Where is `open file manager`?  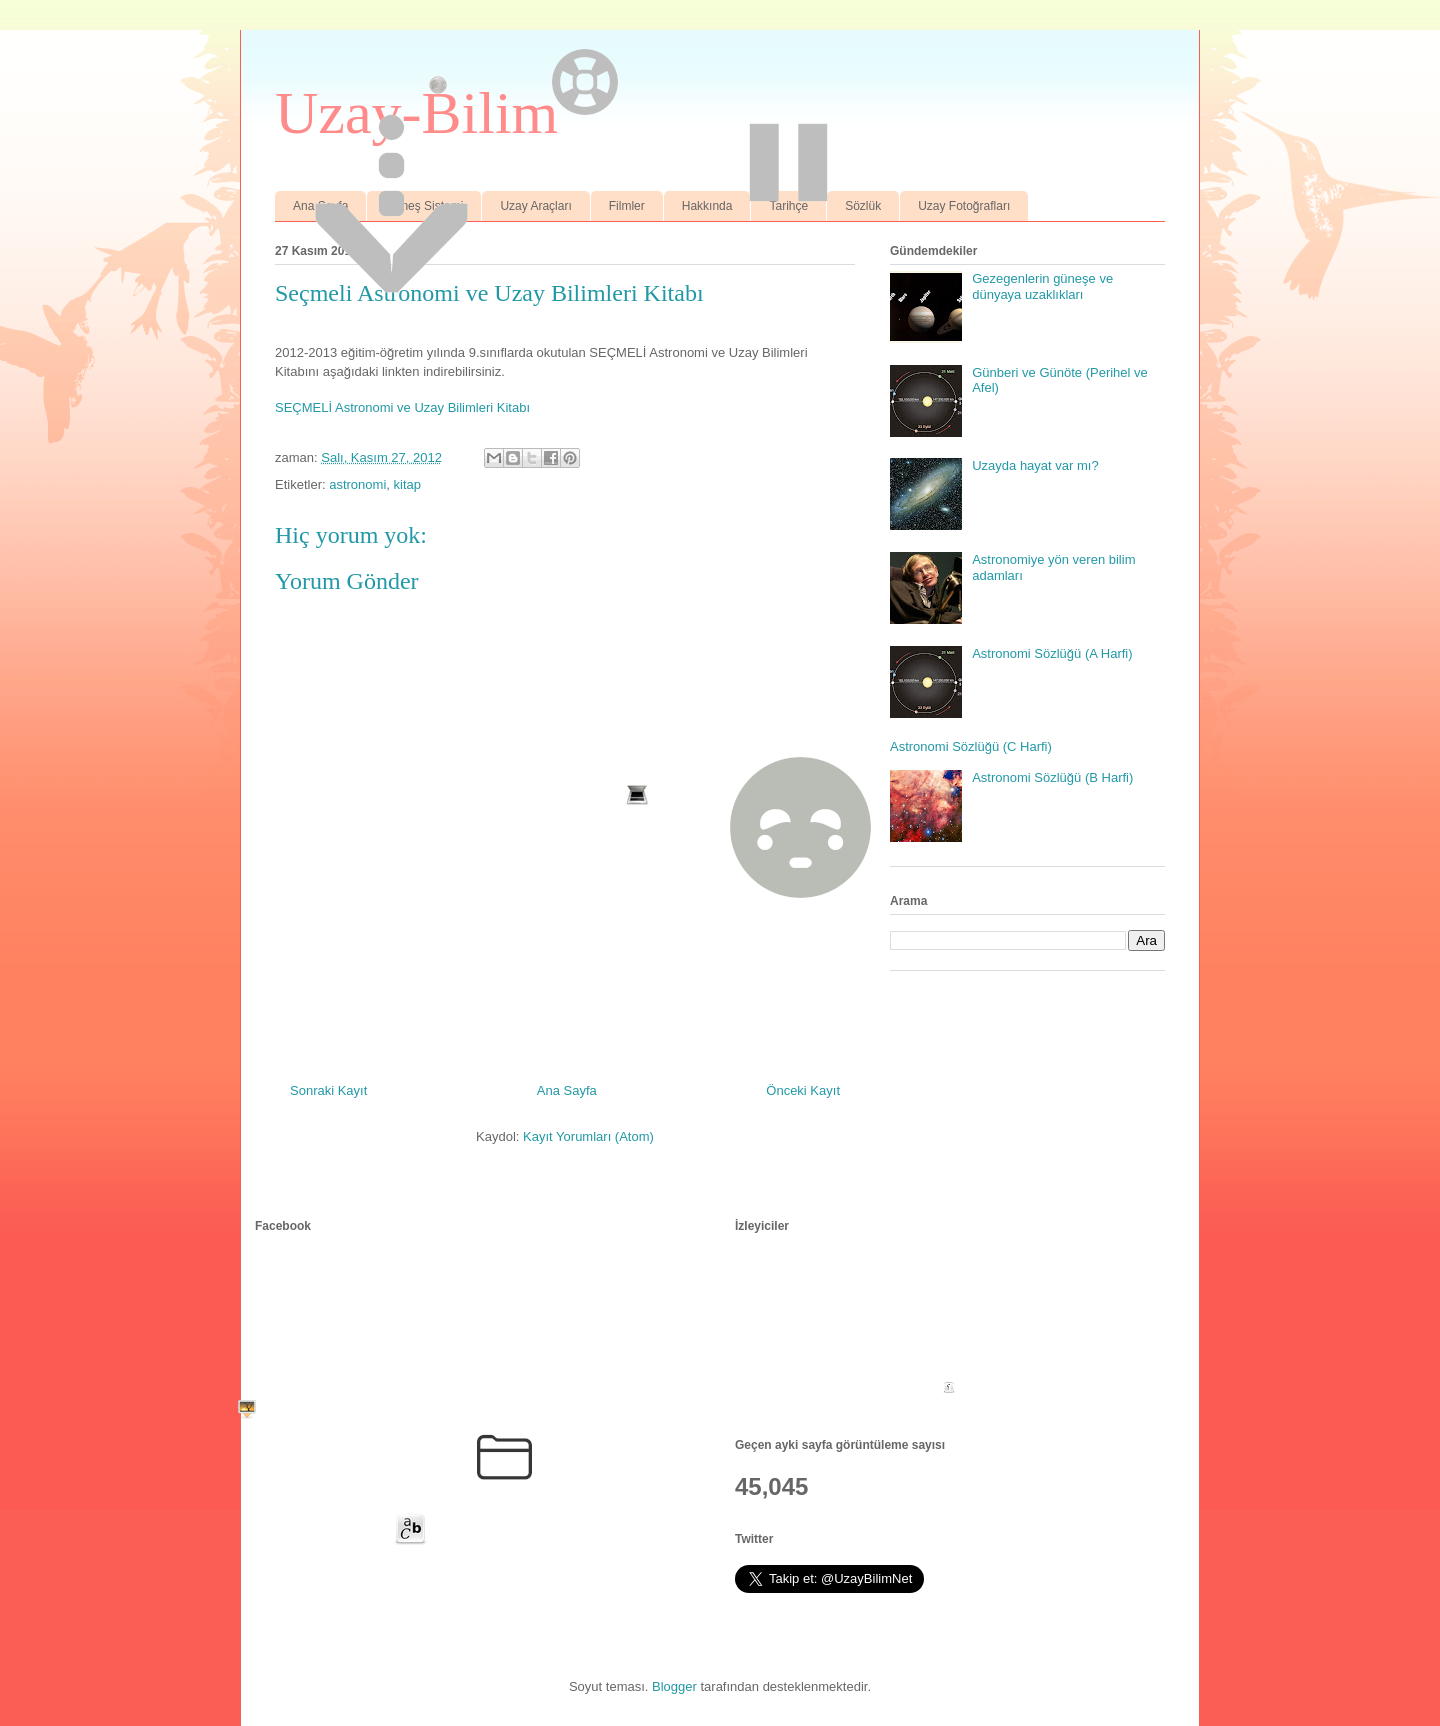 open file manager is located at coordinates (504, 1455).